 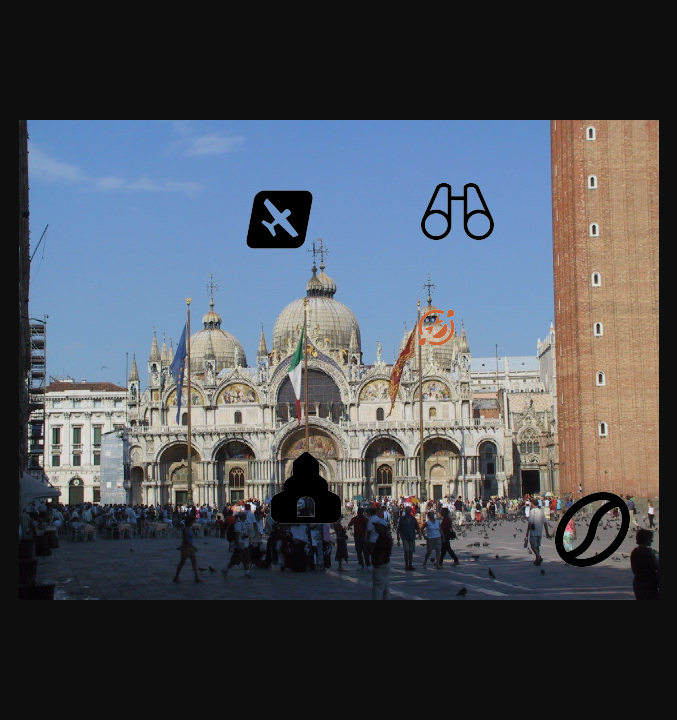 I want to click on avianex brand logo, so click(x=279, y=219).